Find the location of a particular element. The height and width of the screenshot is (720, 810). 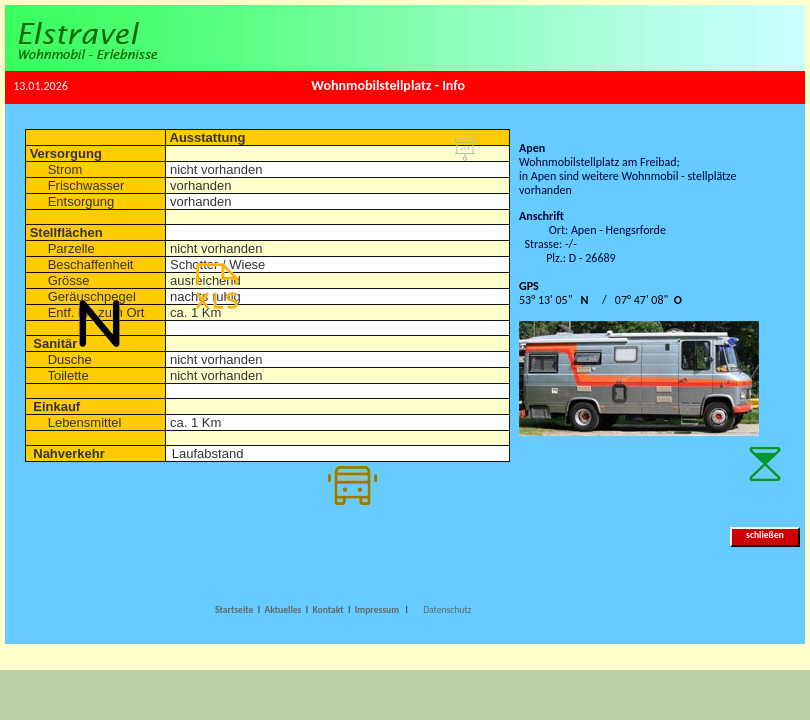

indicates high time remaining is located at coordinates (765, 464).